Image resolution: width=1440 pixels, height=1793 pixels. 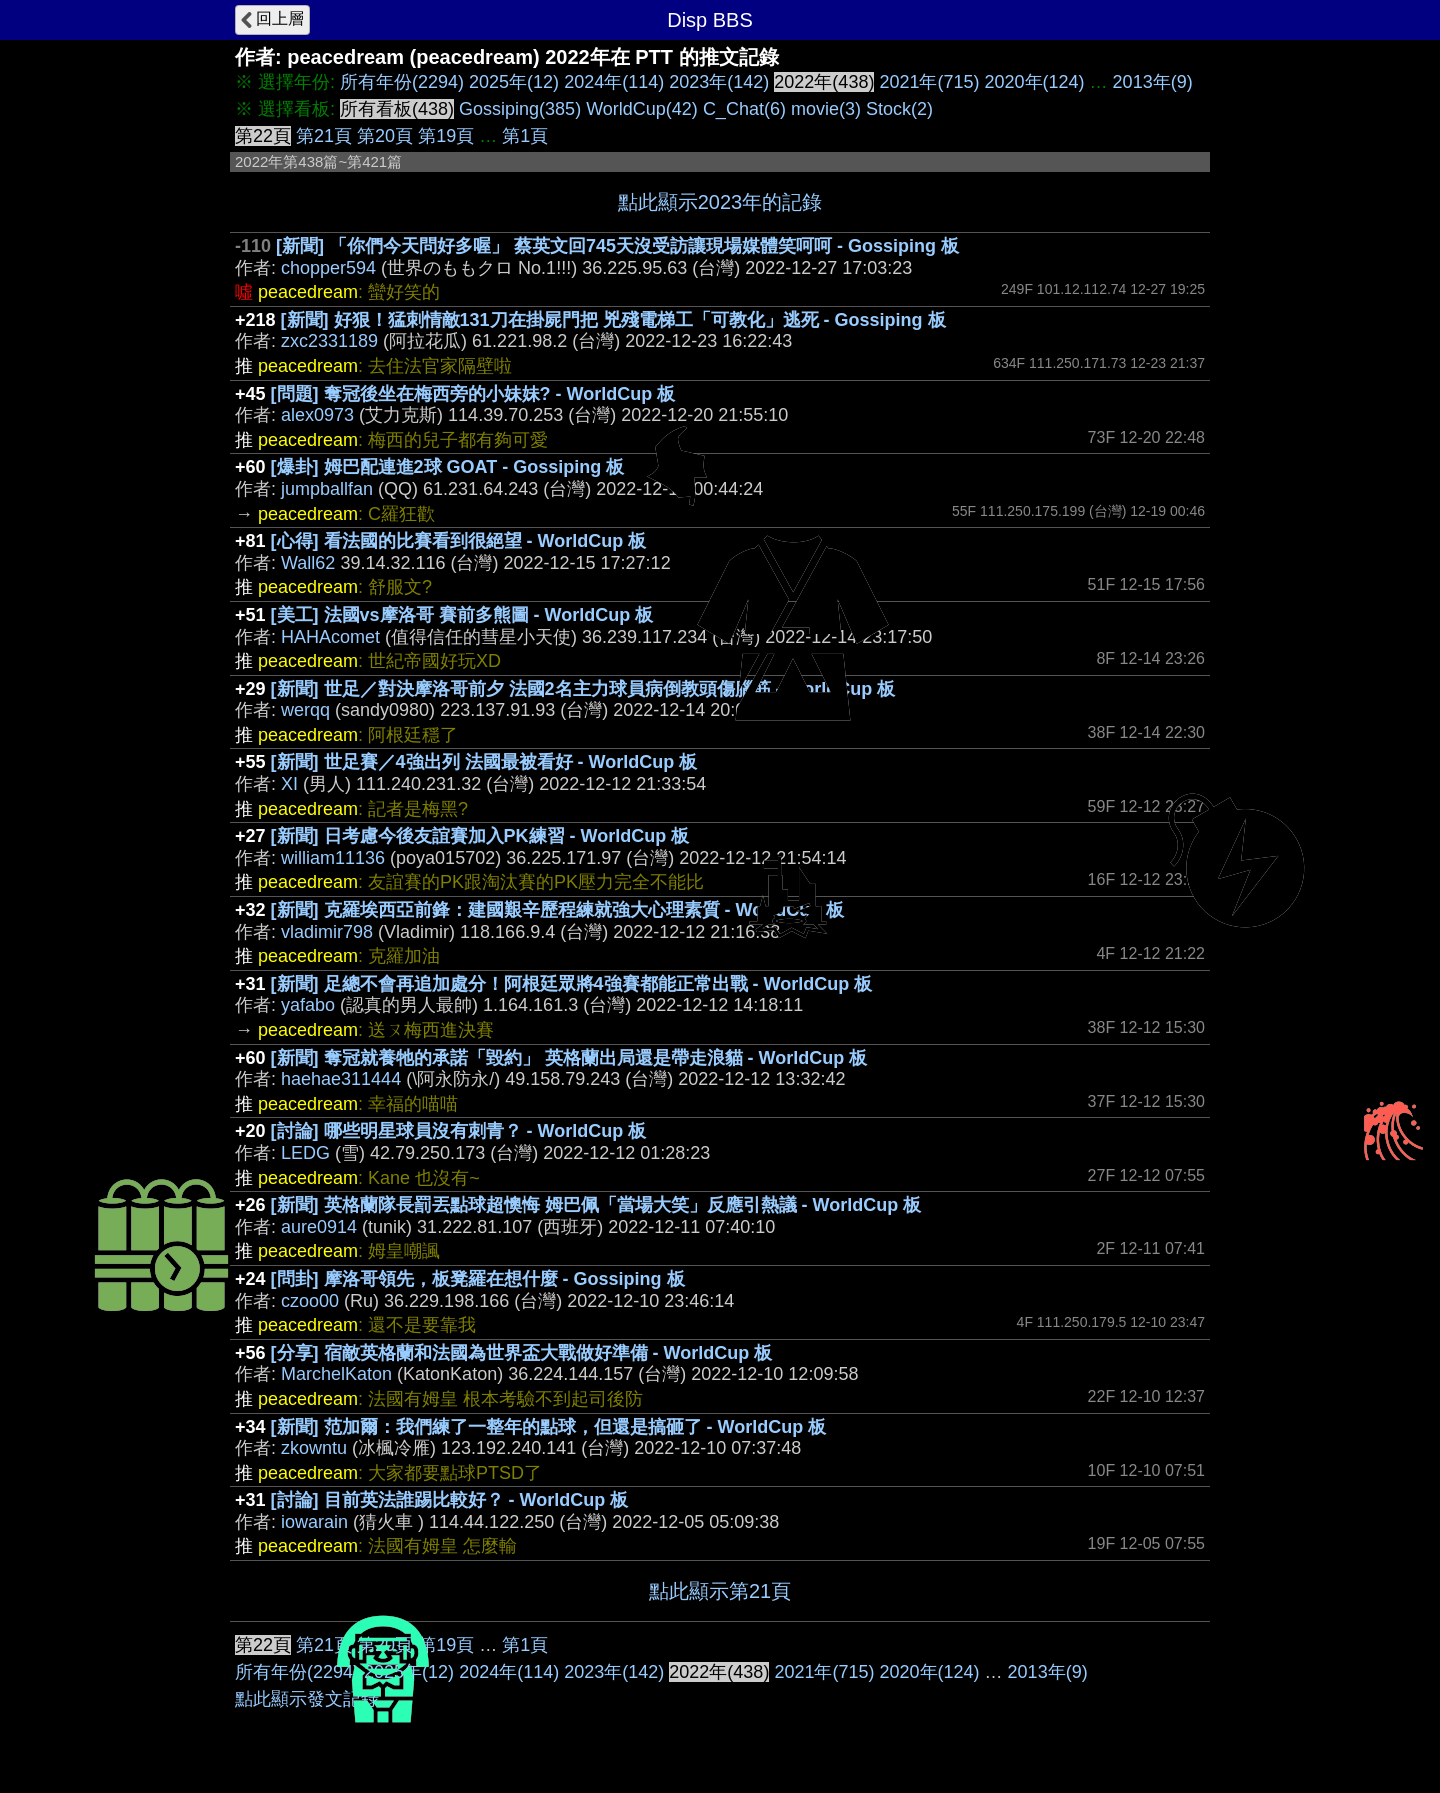 I want to click on activate an explosive or power attack ability, so click(x=1236, y=860).